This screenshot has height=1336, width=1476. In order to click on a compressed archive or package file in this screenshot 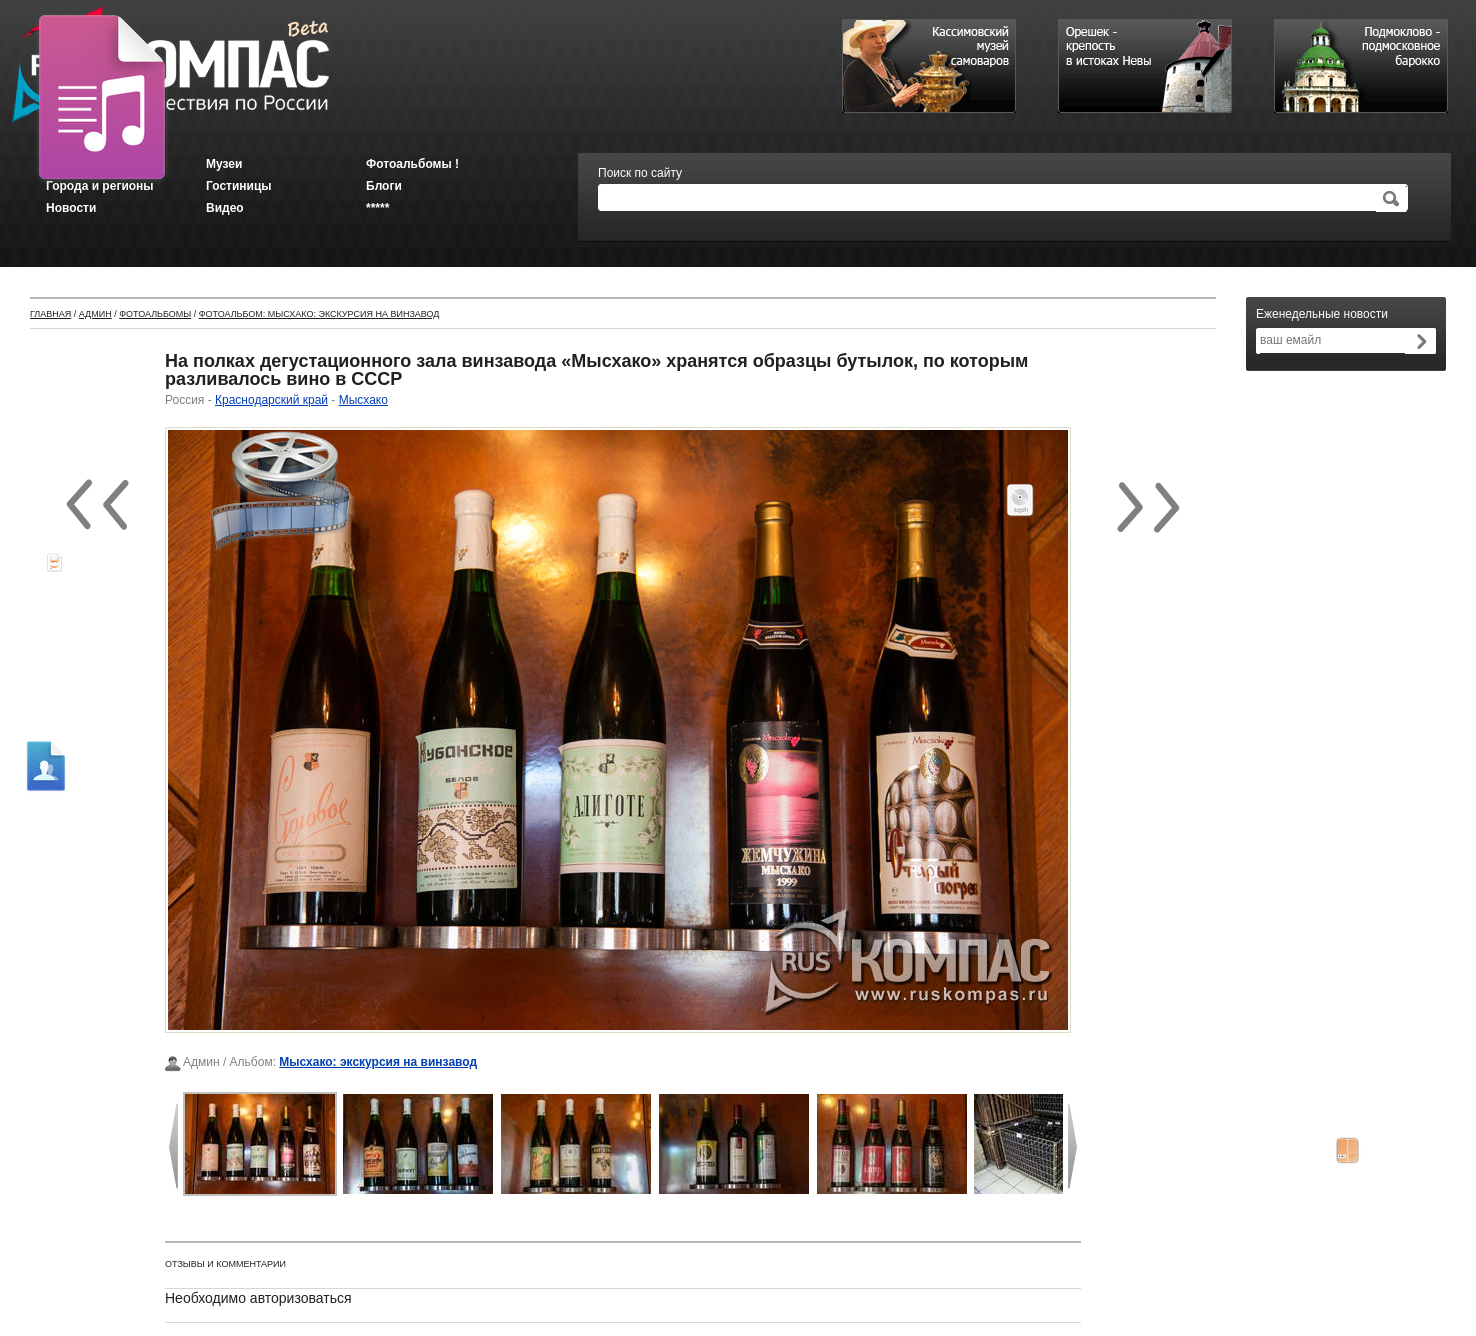, I will do `click(1347, 1150)`.